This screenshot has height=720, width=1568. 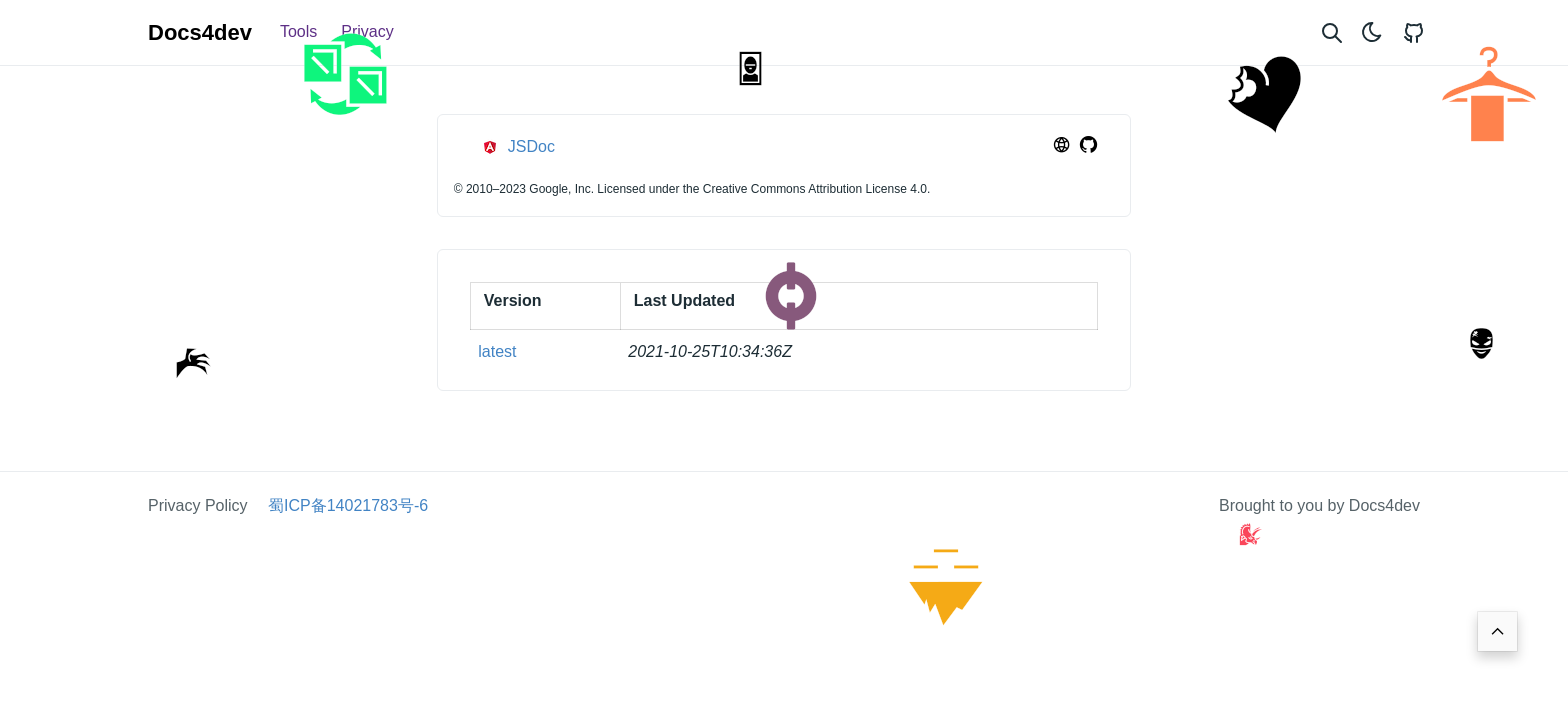 I want to click on initiate a trade or exchange between players, so click(x=345, y=74).